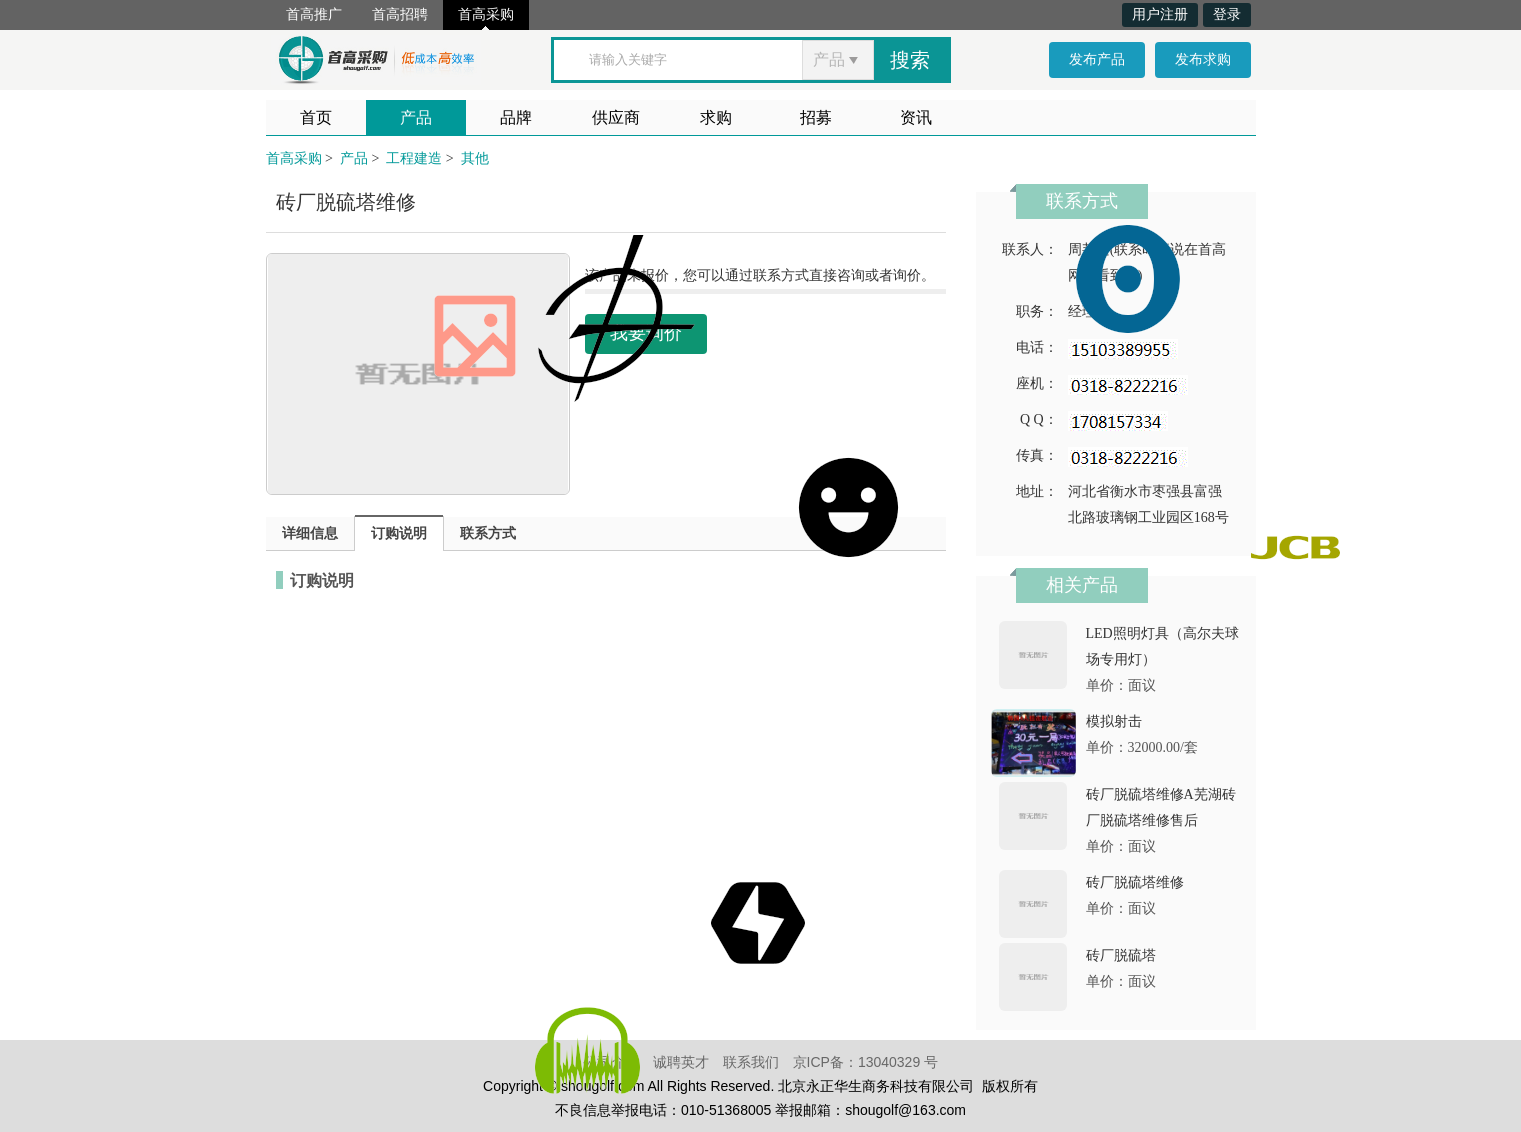 Image resolution: width=1521 pixels, height=1132 pixels. What do you see at coordinates (1128, 279) in the screenshot?
I see `open Observable data visualization platform` at bounding box center [1128, 279].